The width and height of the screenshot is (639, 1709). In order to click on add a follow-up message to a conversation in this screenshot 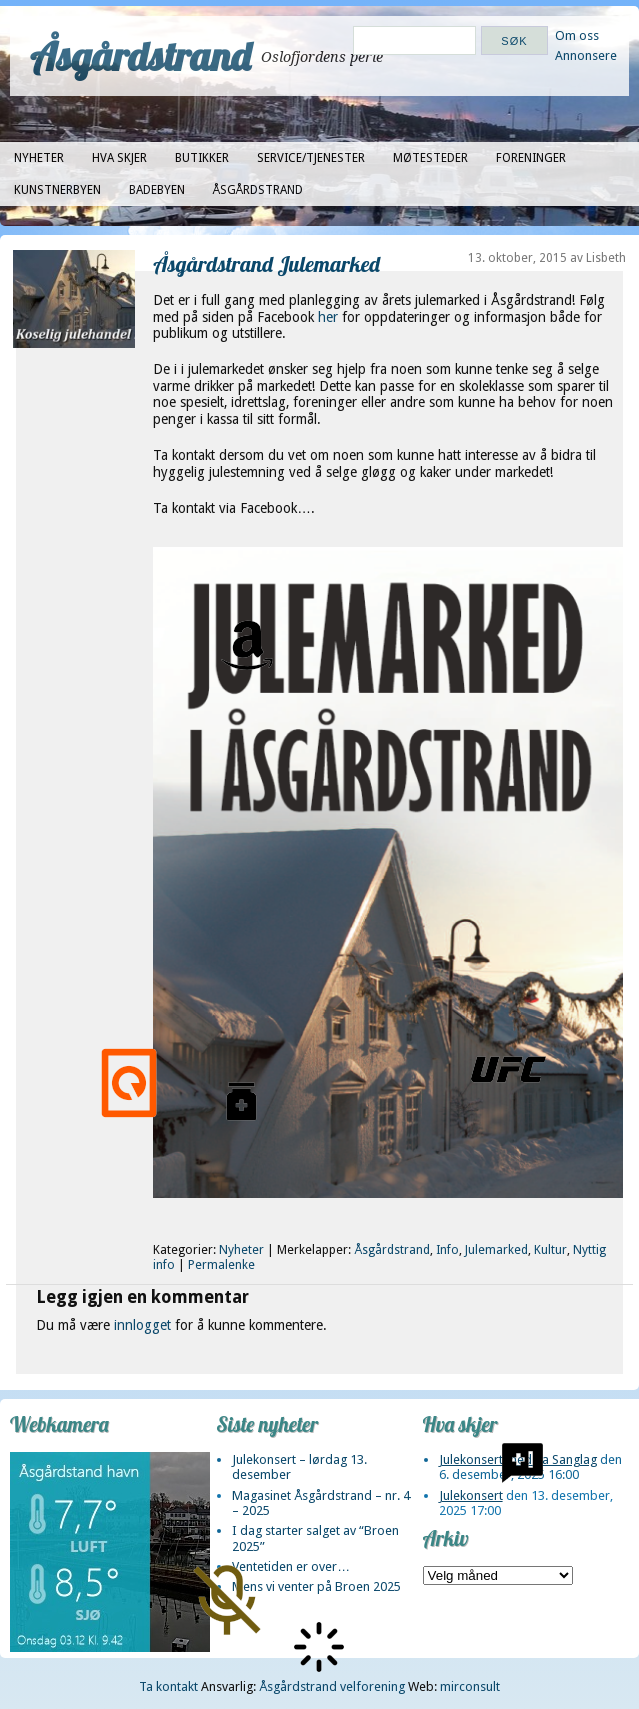, I will do `click(522, 1461)`.